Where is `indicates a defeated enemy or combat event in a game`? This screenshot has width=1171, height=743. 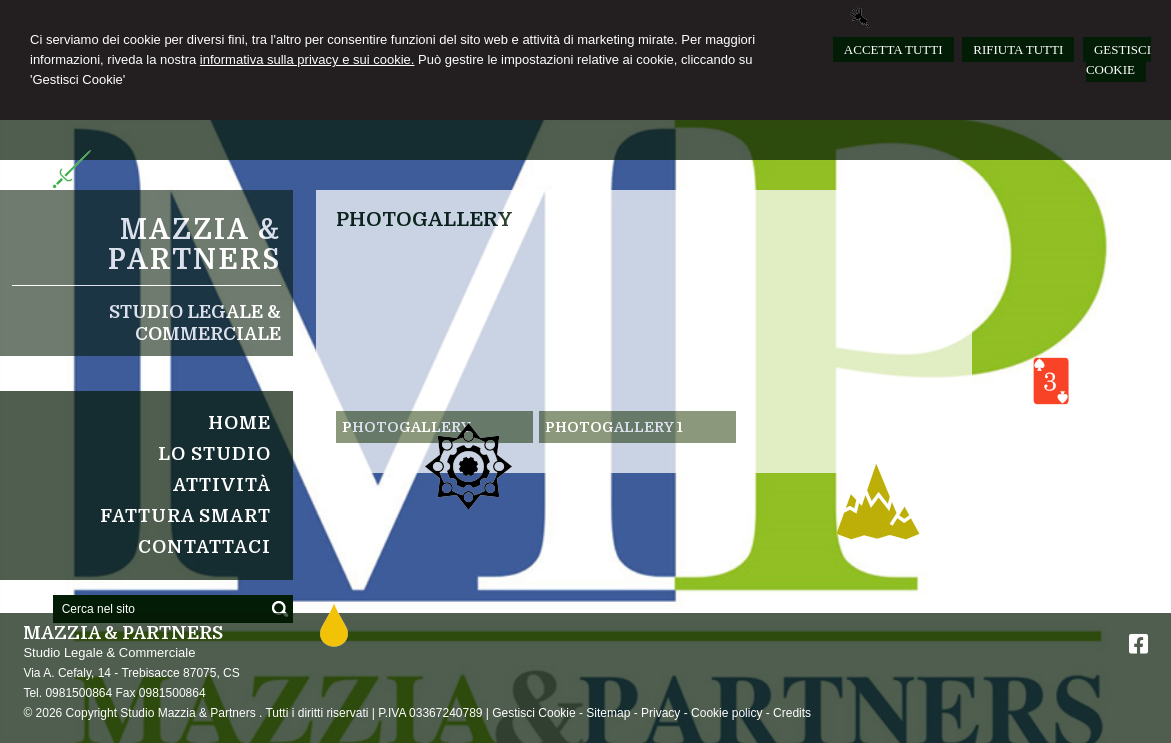 indicates a defeated enemy or combat event in a game is located at coordinates (860, 18).